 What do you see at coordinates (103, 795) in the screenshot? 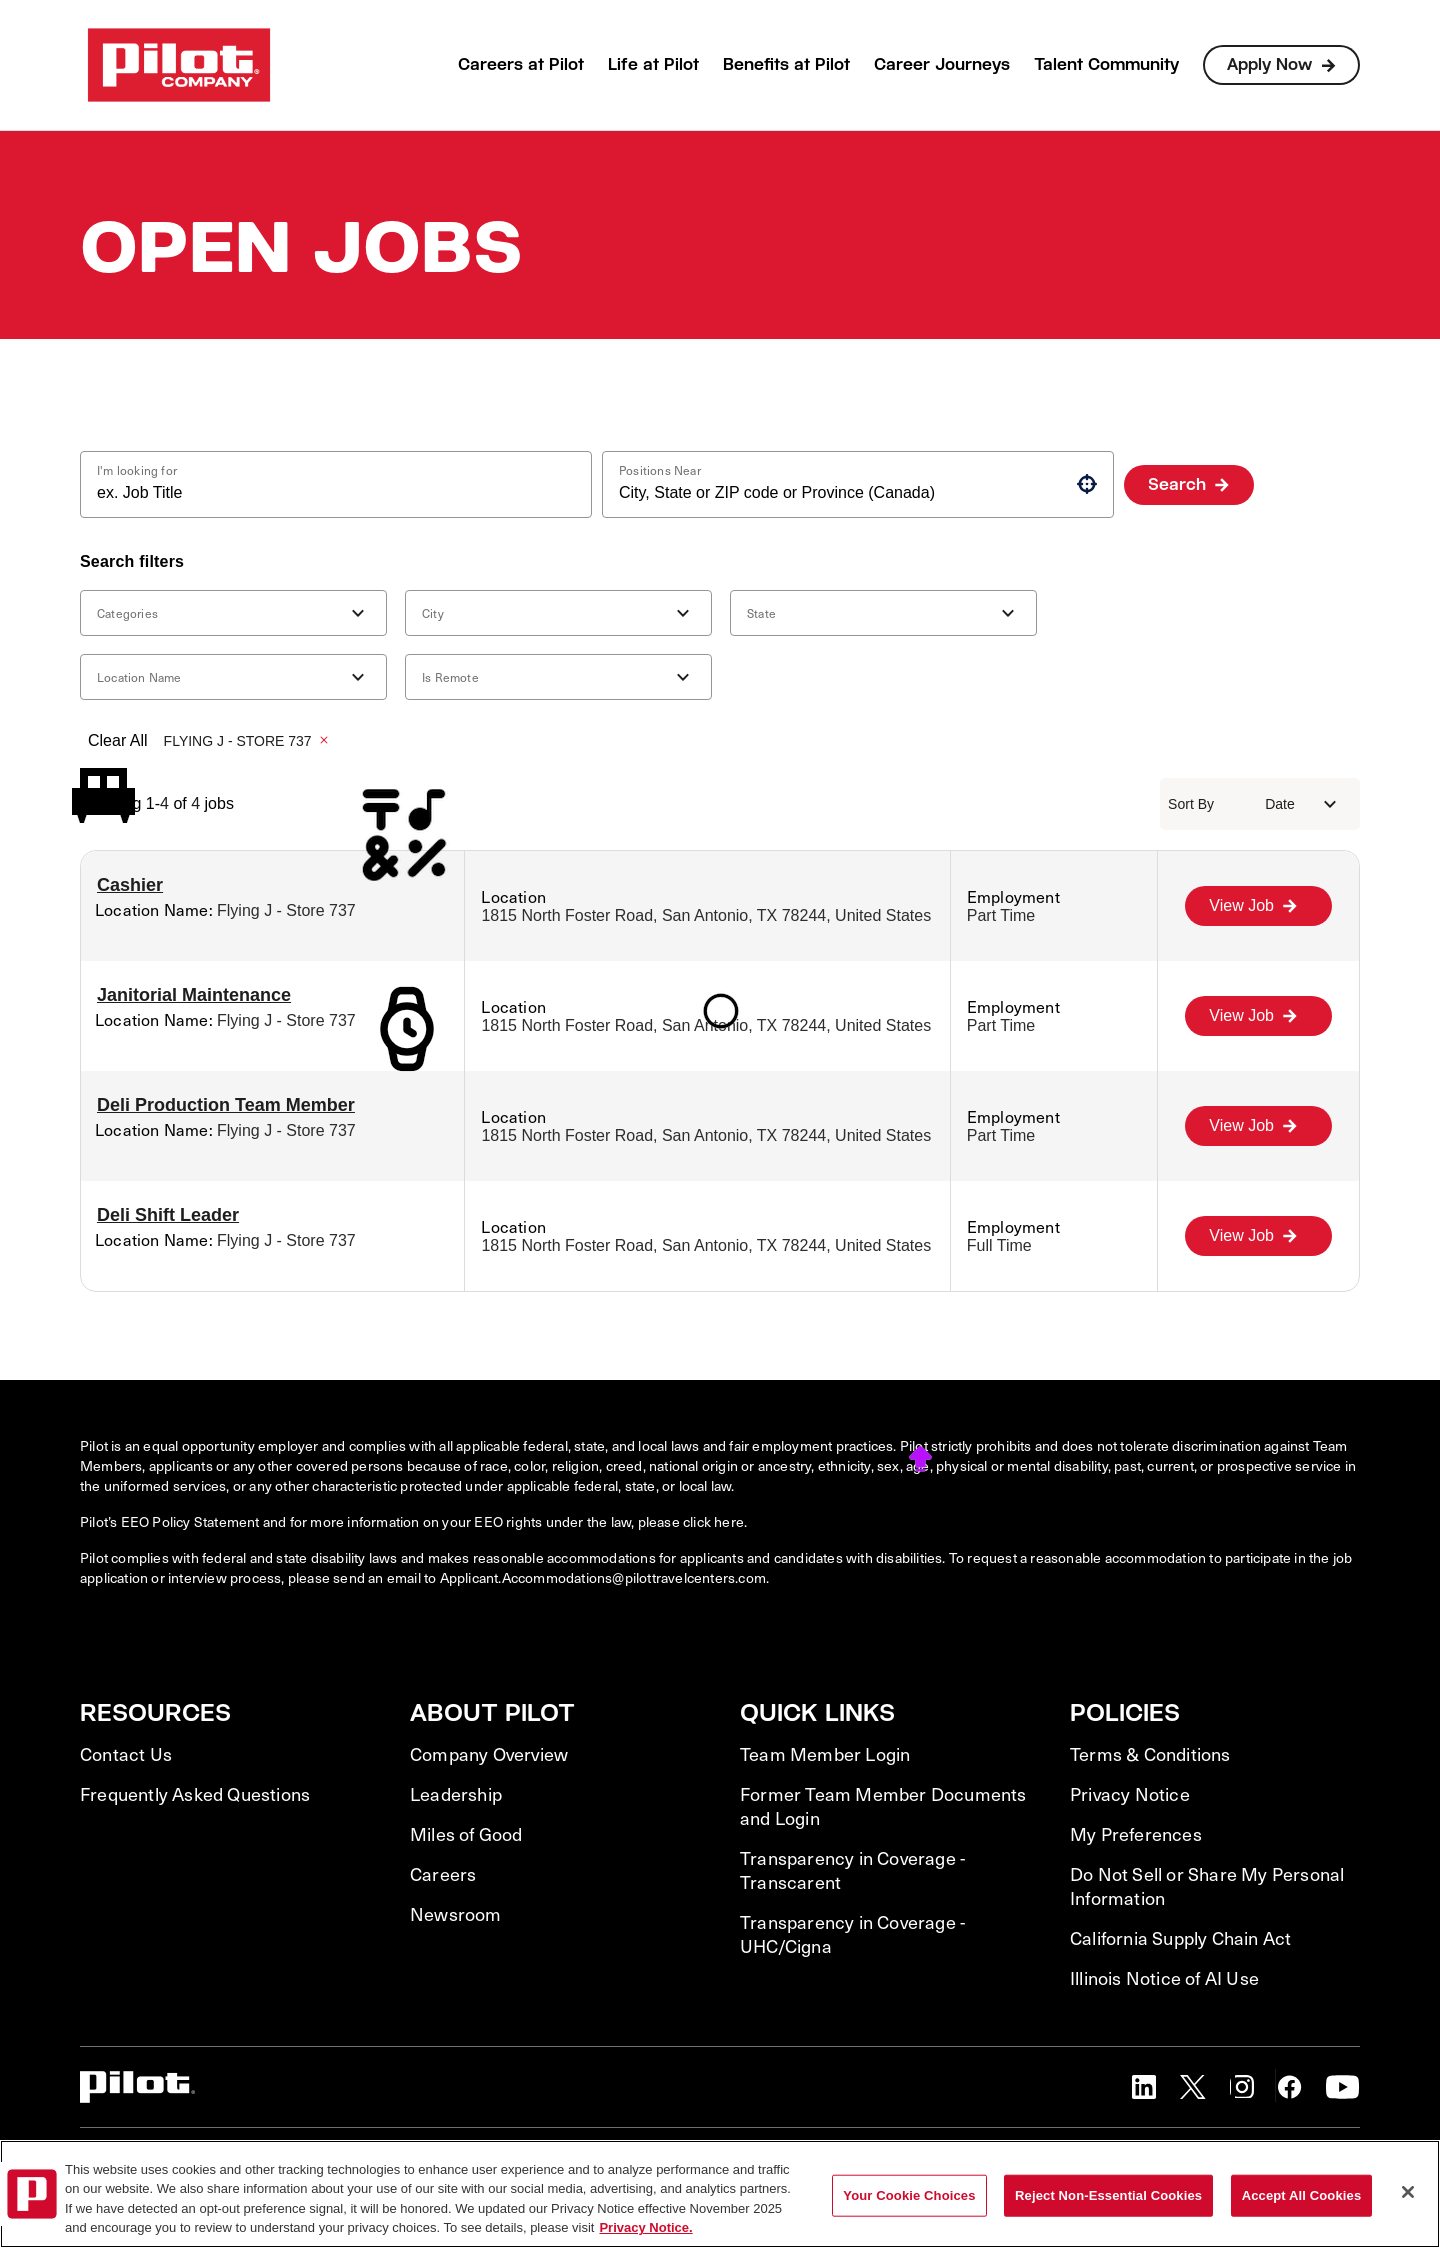
I see `select single bed accommodation` at bounding box center [103, 795].